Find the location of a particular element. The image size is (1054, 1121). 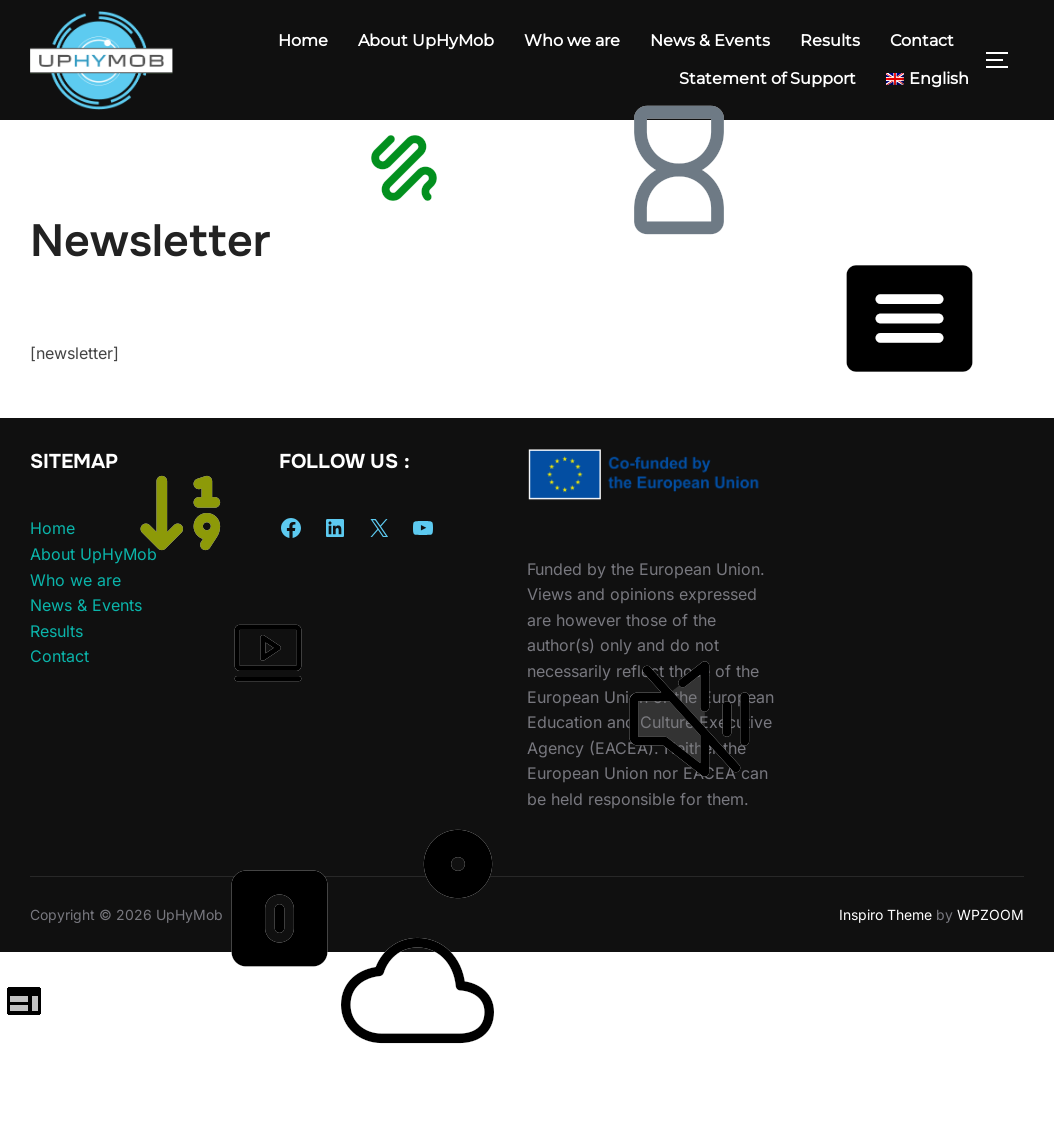

access cloud storage is located at coordinates (417, 990).